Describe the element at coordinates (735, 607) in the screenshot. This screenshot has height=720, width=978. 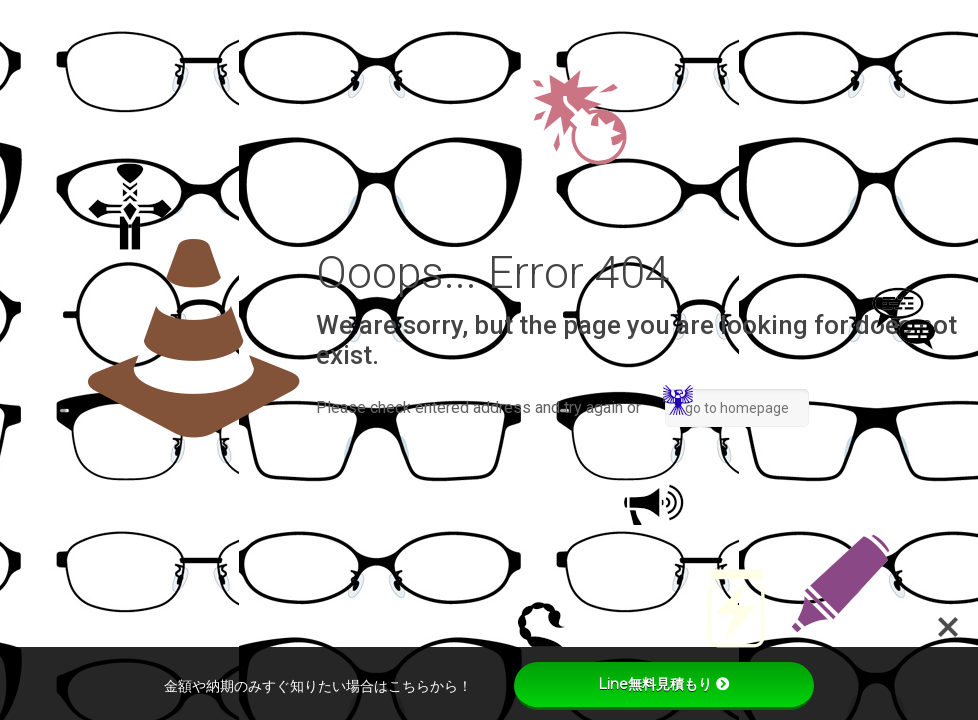
I see `use a stored power-up or energy boost` at that location.